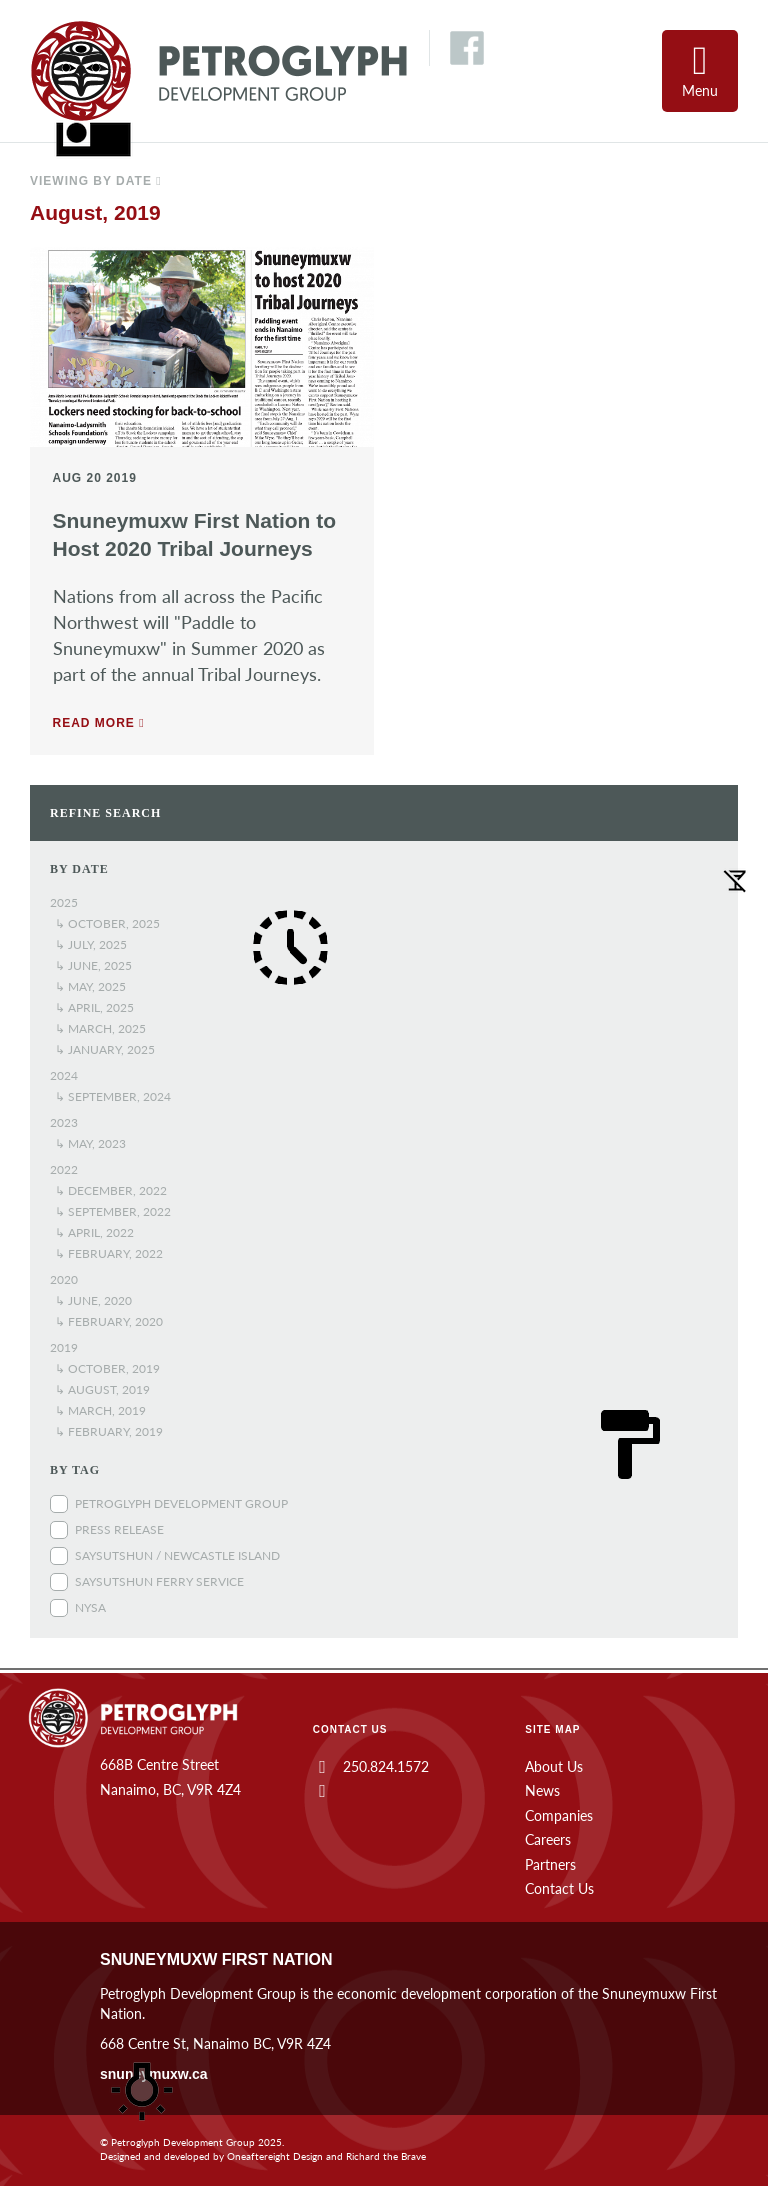  What do you see at coordinates (142, 2090) in the screenshot?
I see `adjust incandescent light settings` at bounding box center [142, 2090].